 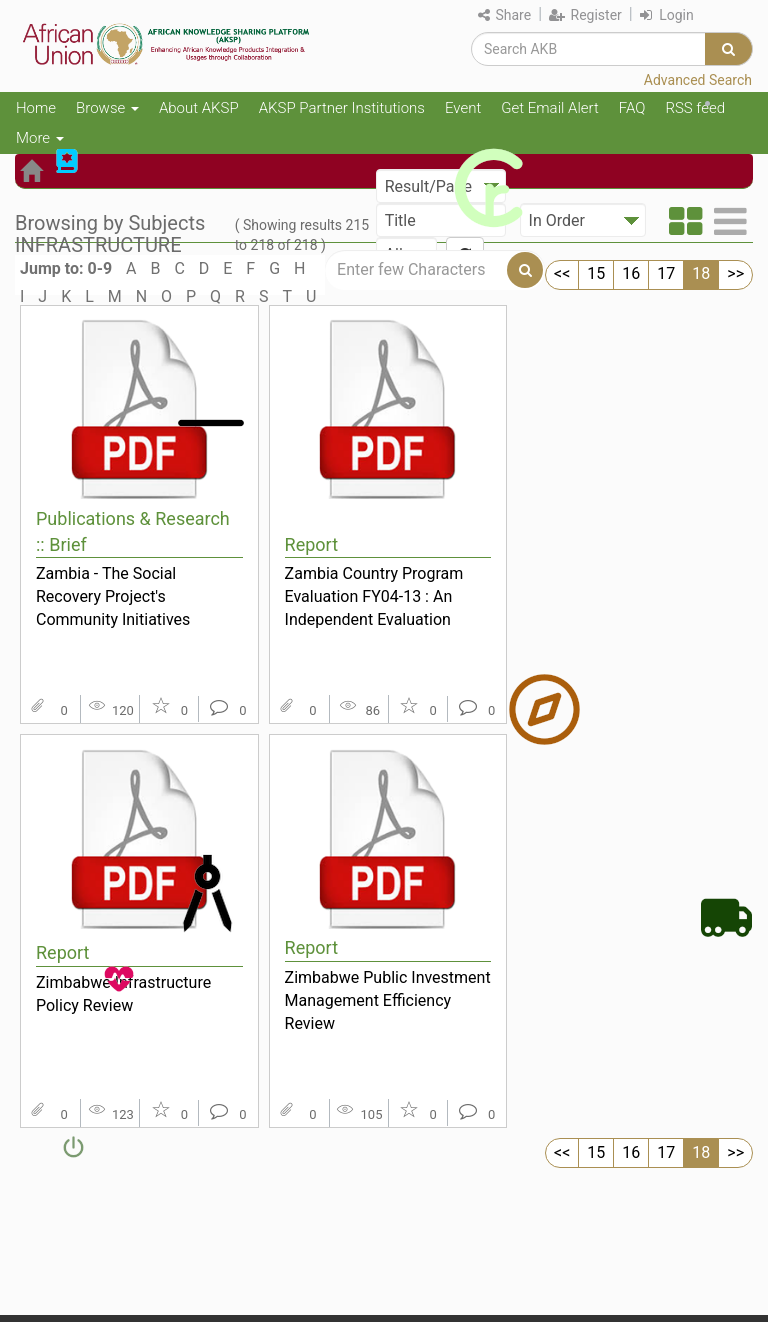 What do you see at coordinates (207, 893) in the screenshot?
I see `access architecture or design tools` at bounding box center [207, 893].